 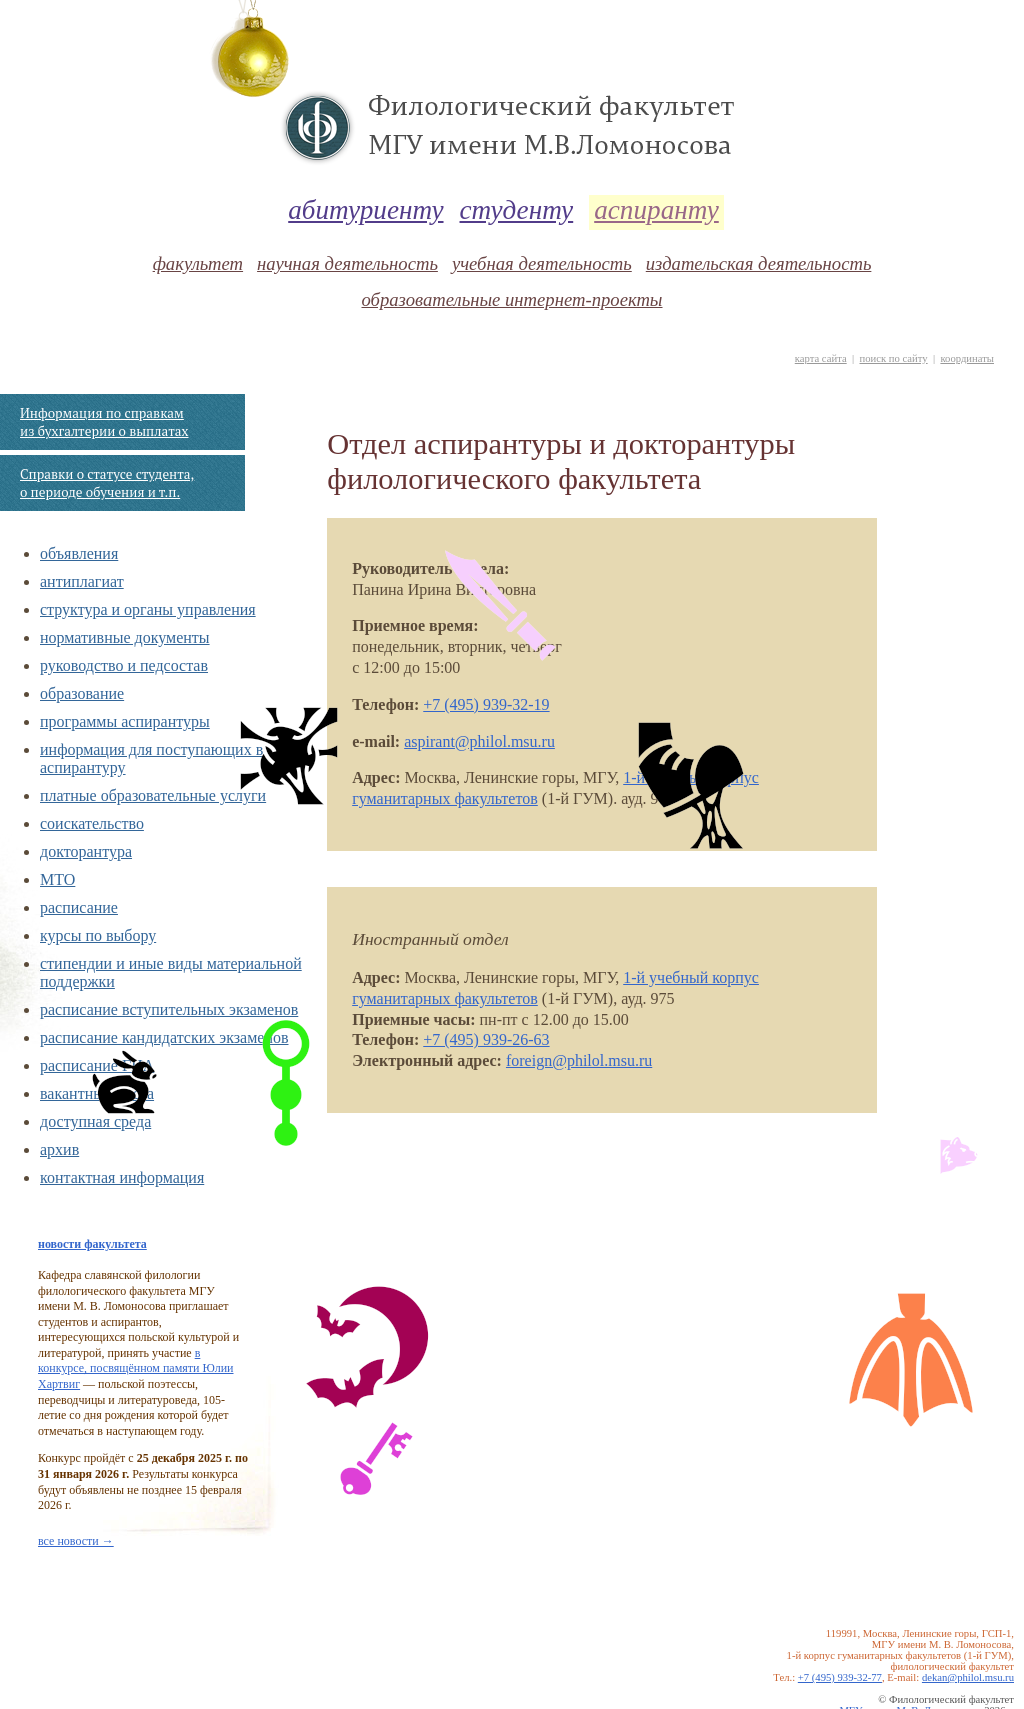 What do you see at coordinates (377, 1459) in the screenshot?
I see `access security or authentication settings` at bounding box center [377, 1459].